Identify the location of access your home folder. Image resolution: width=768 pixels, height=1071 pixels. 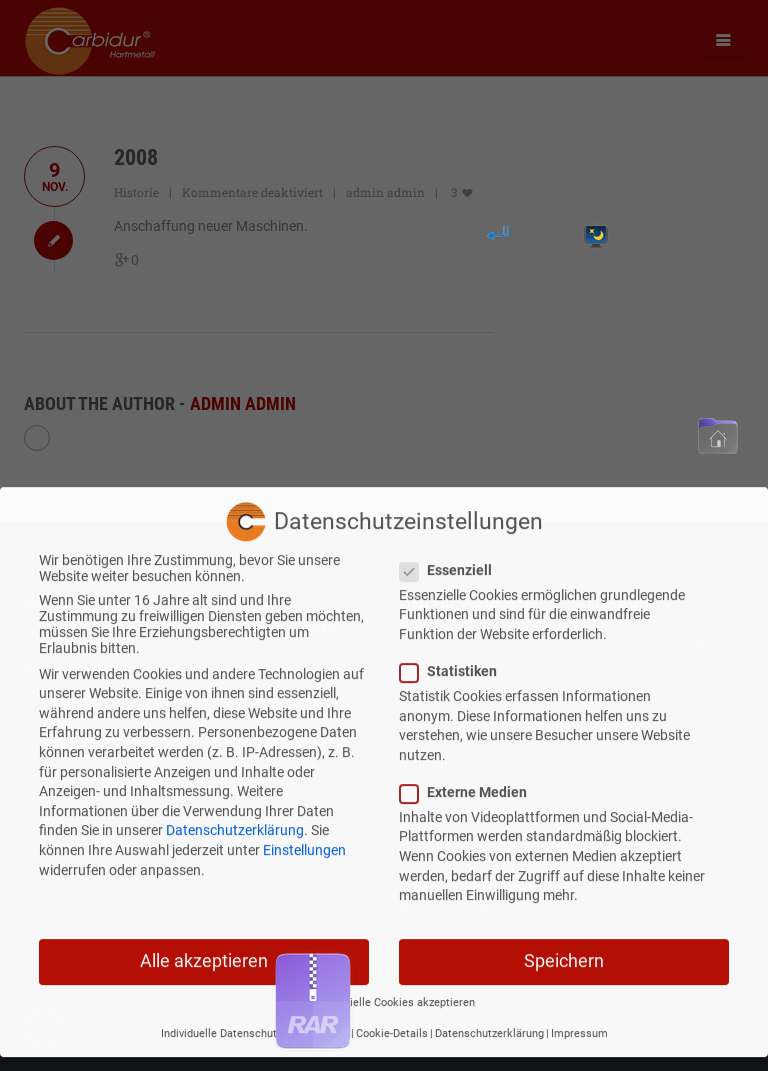
(718, 436).